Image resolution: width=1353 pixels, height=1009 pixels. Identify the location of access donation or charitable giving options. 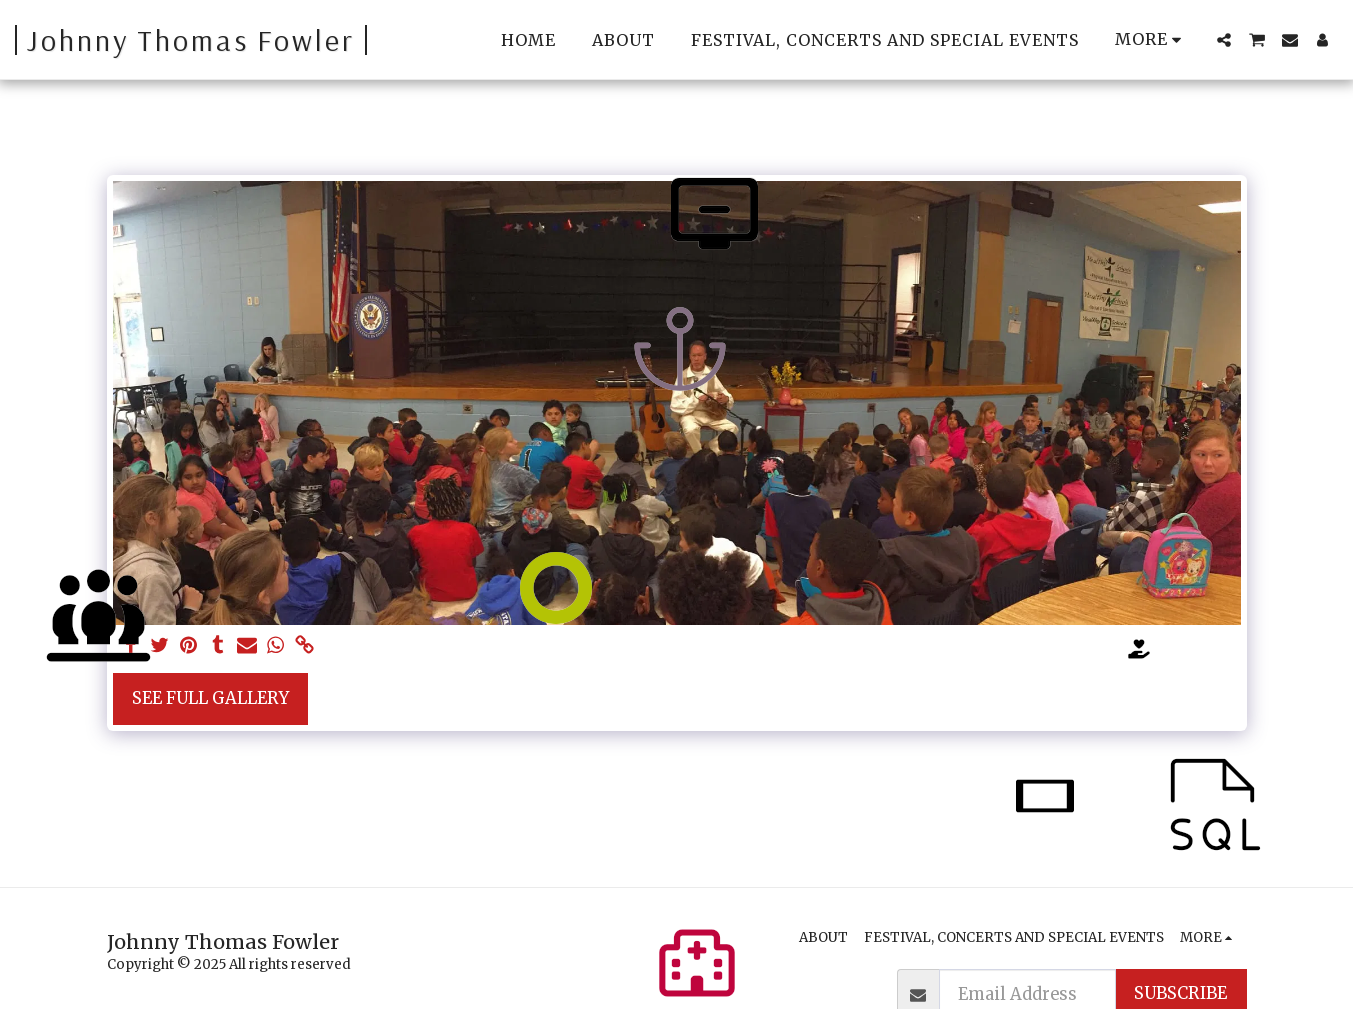
(1139, 649).